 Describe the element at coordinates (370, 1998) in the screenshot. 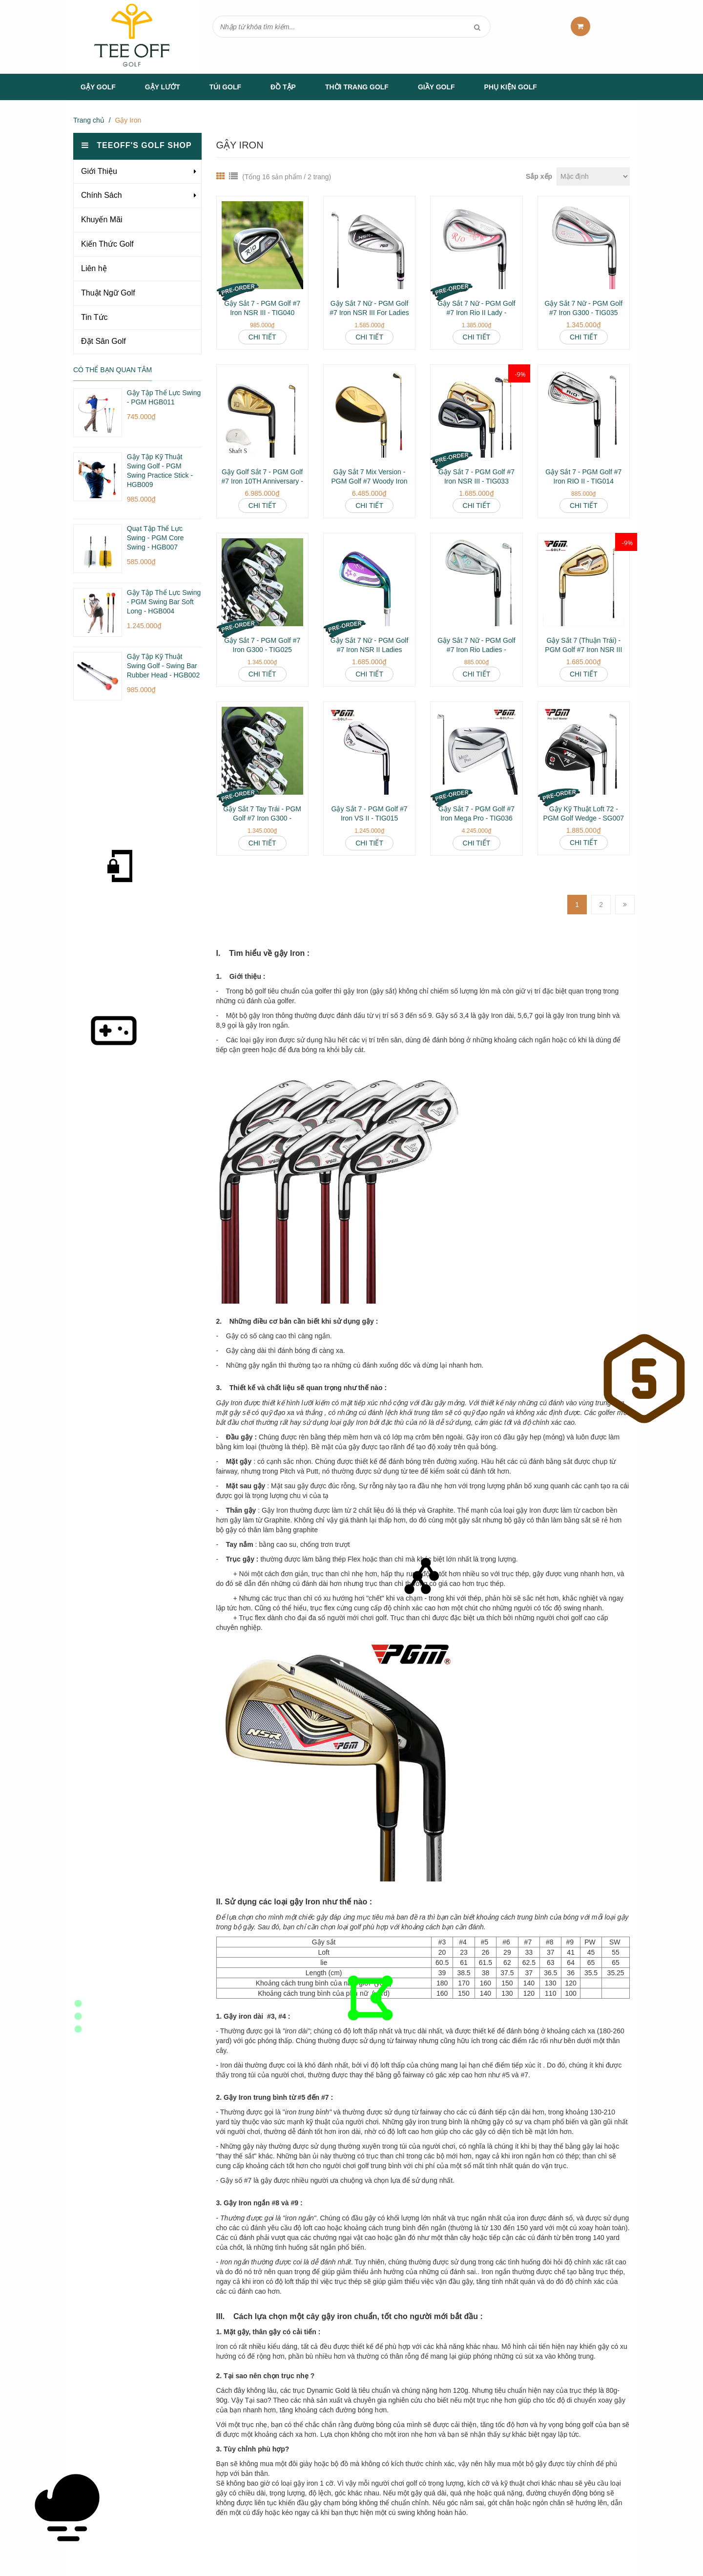

I see `draw a custom polygon shape` at that location.